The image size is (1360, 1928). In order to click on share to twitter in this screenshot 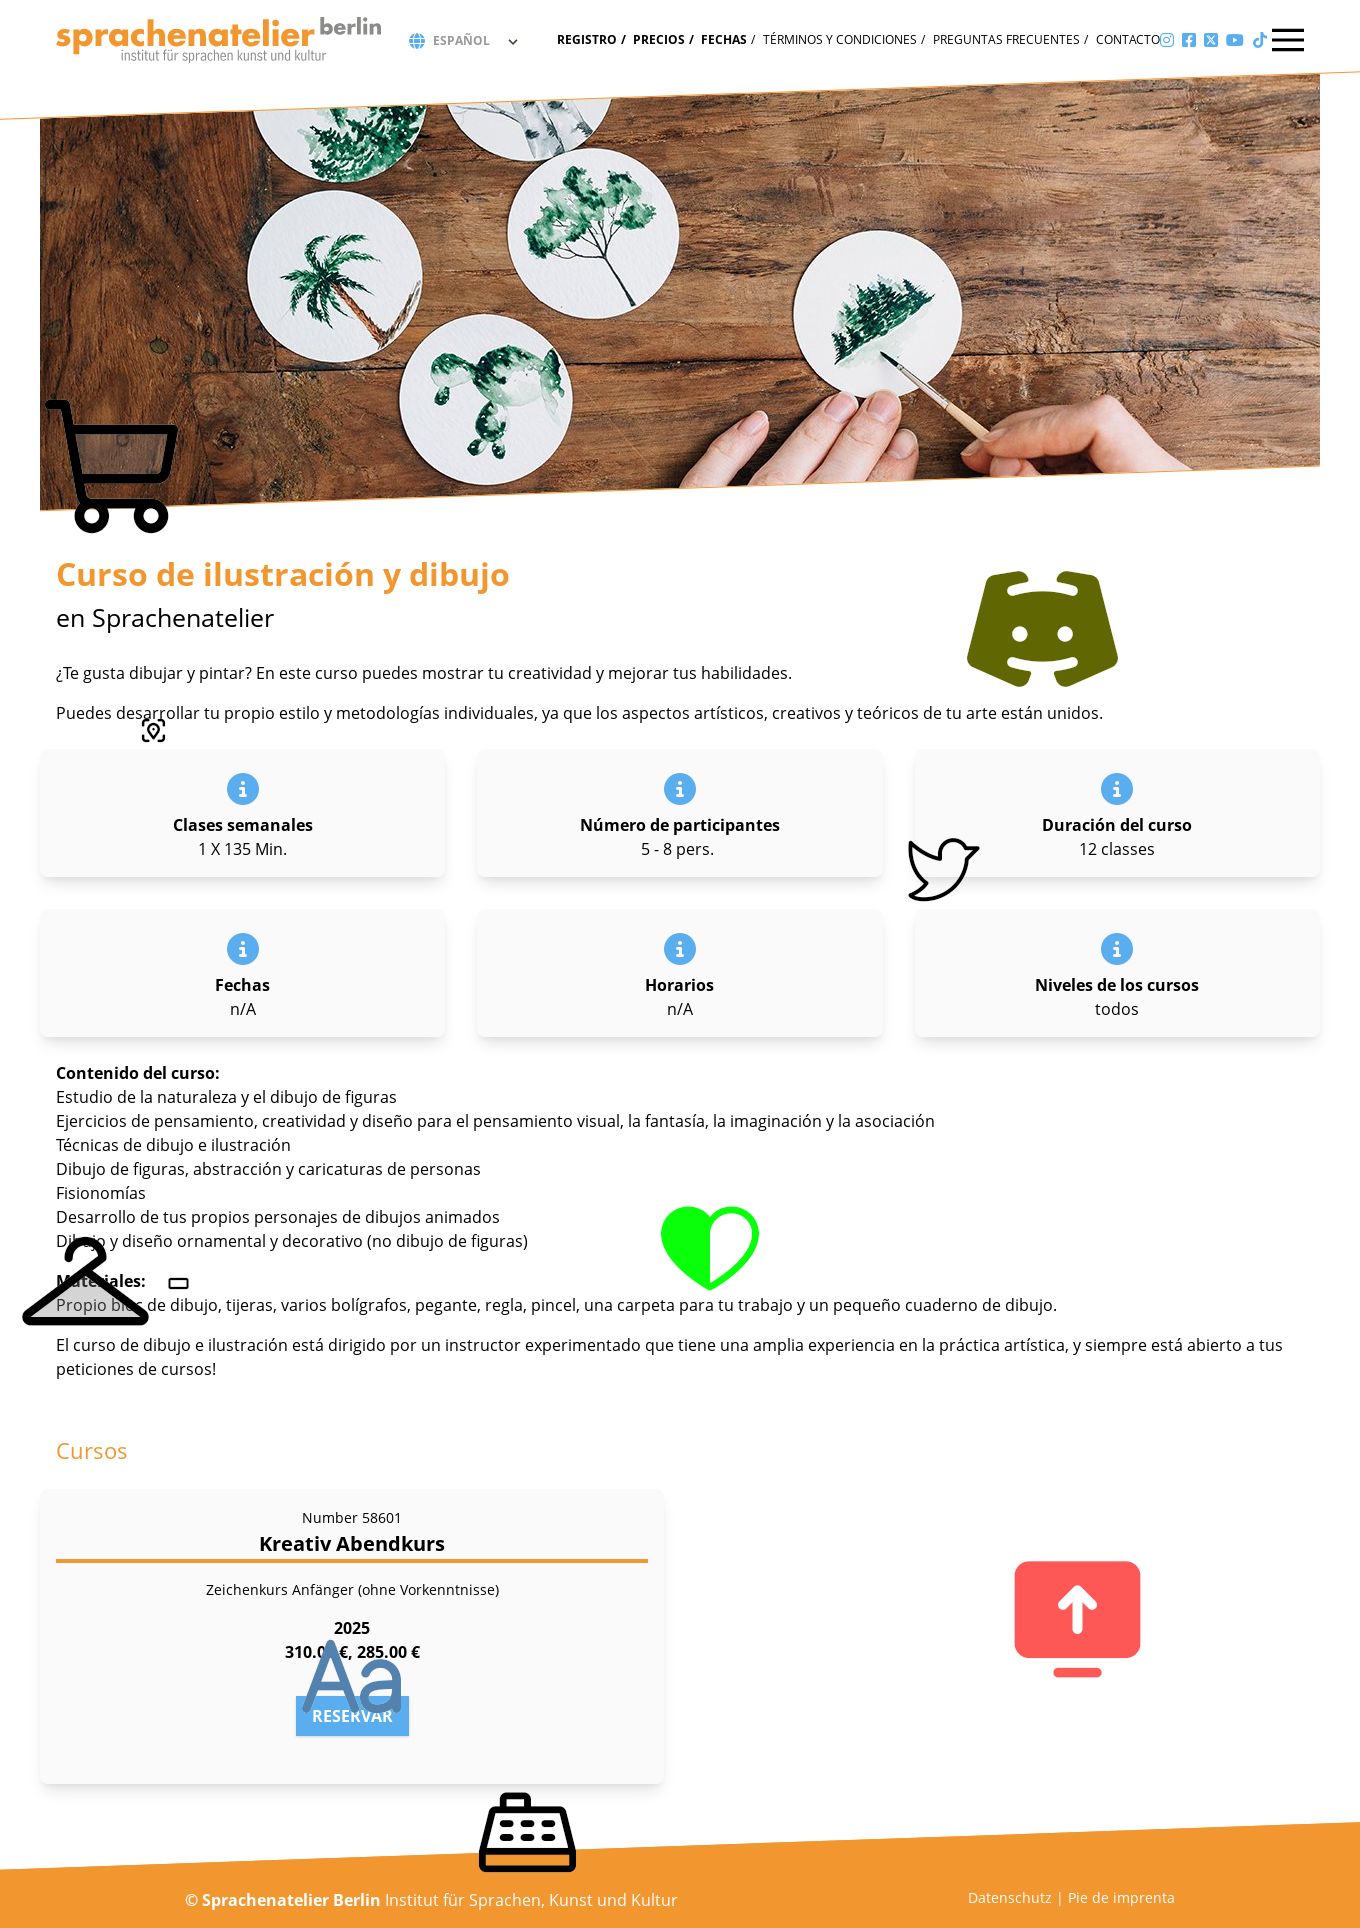, I will do `click(940, 867)`.